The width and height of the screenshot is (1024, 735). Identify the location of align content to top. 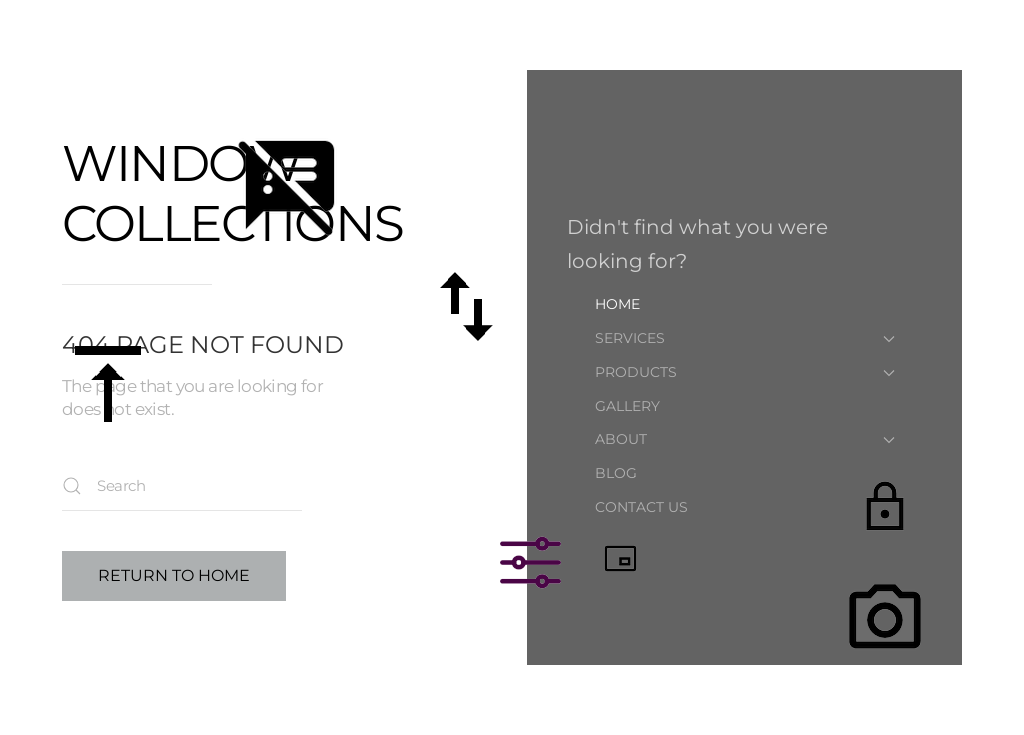
(108, 384).